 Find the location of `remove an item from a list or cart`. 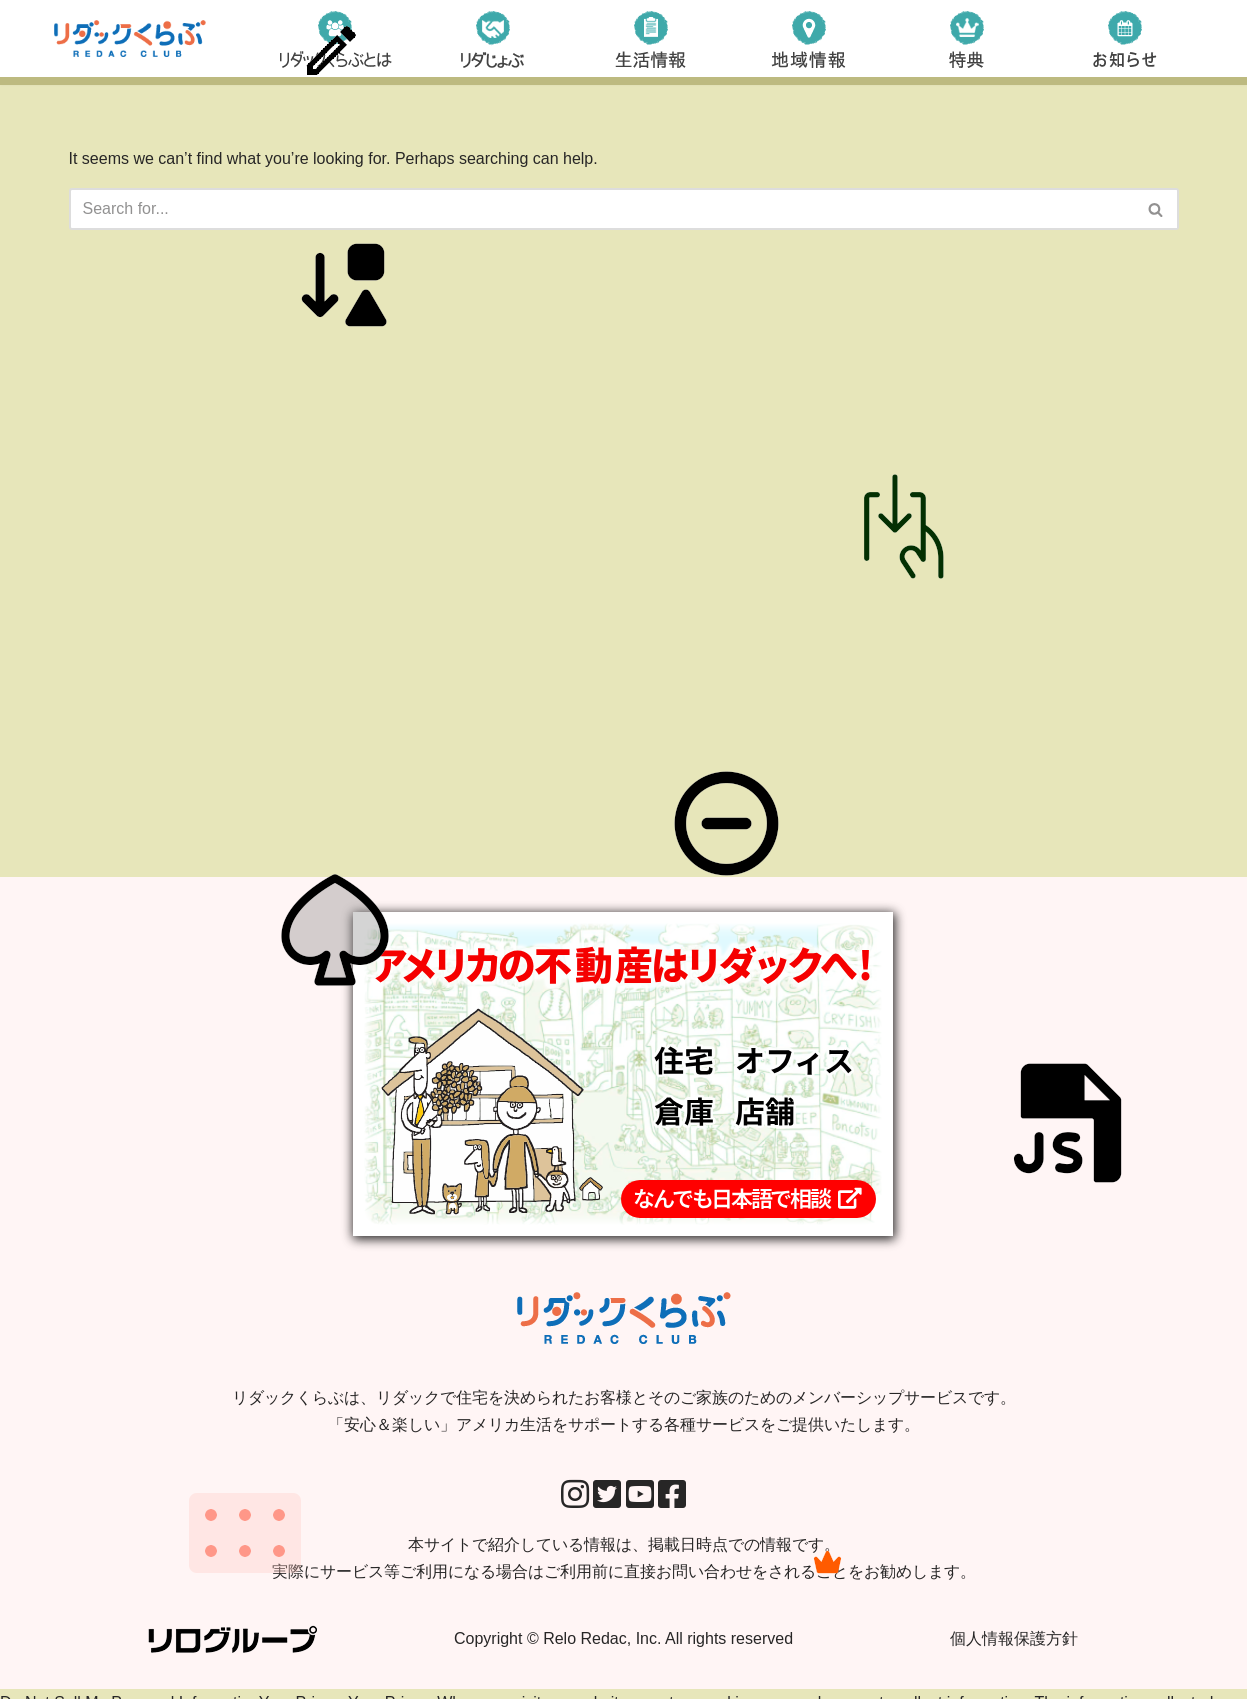

remove an item from a list or cart is located at coordinates (726, 823).